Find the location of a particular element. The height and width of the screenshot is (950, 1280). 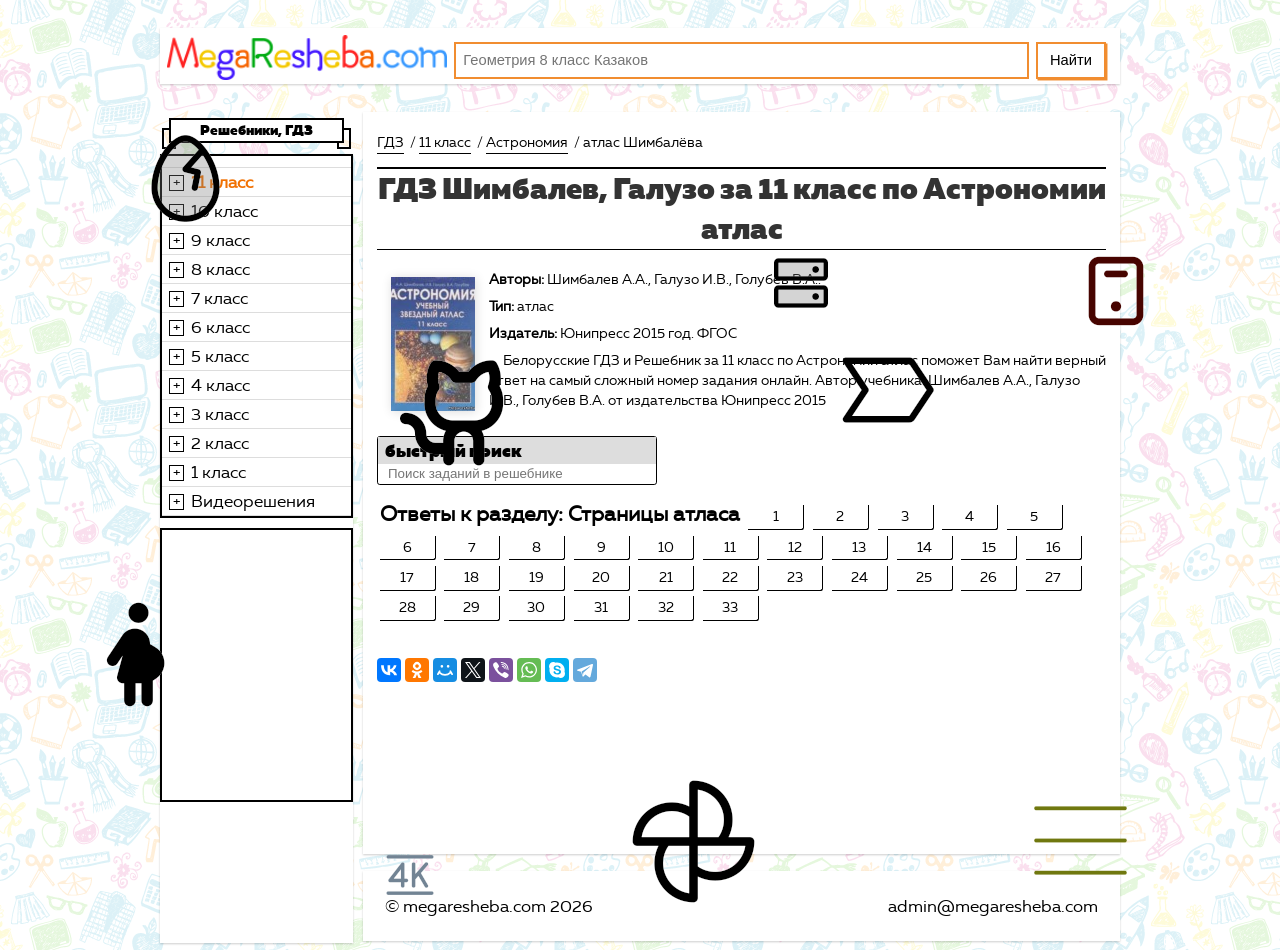

access mobile device settings is located at coordinates (1116, 291).